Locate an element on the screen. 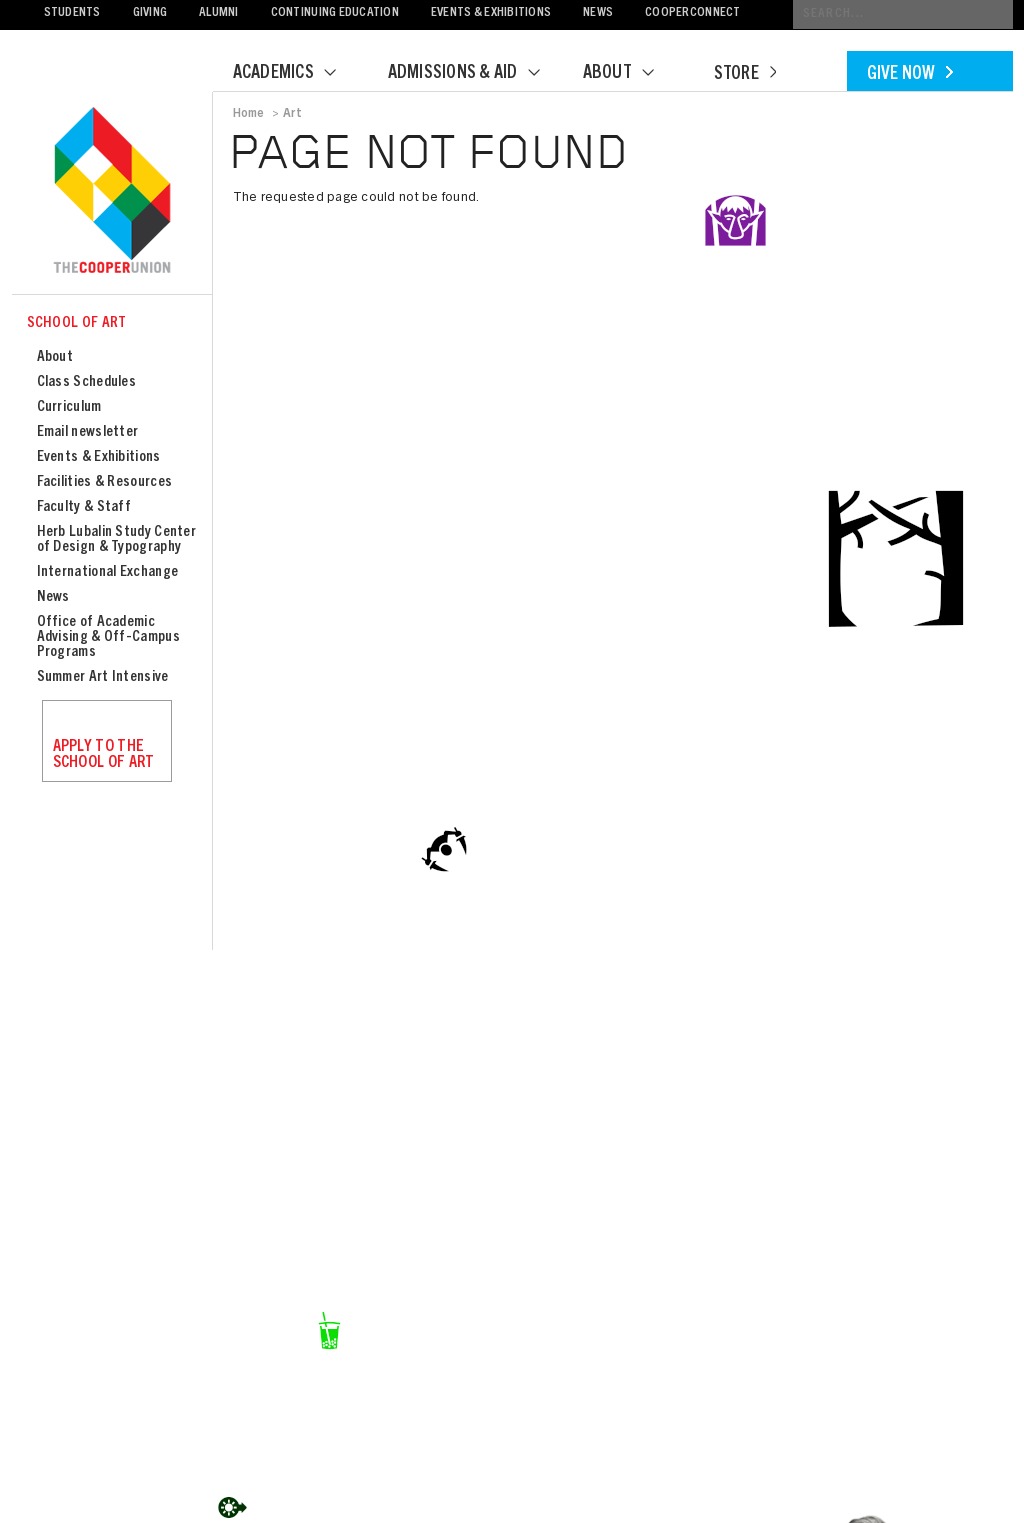 The image size is (1024, 1523). select troll character or creature type is located at coordinates (735, 215).